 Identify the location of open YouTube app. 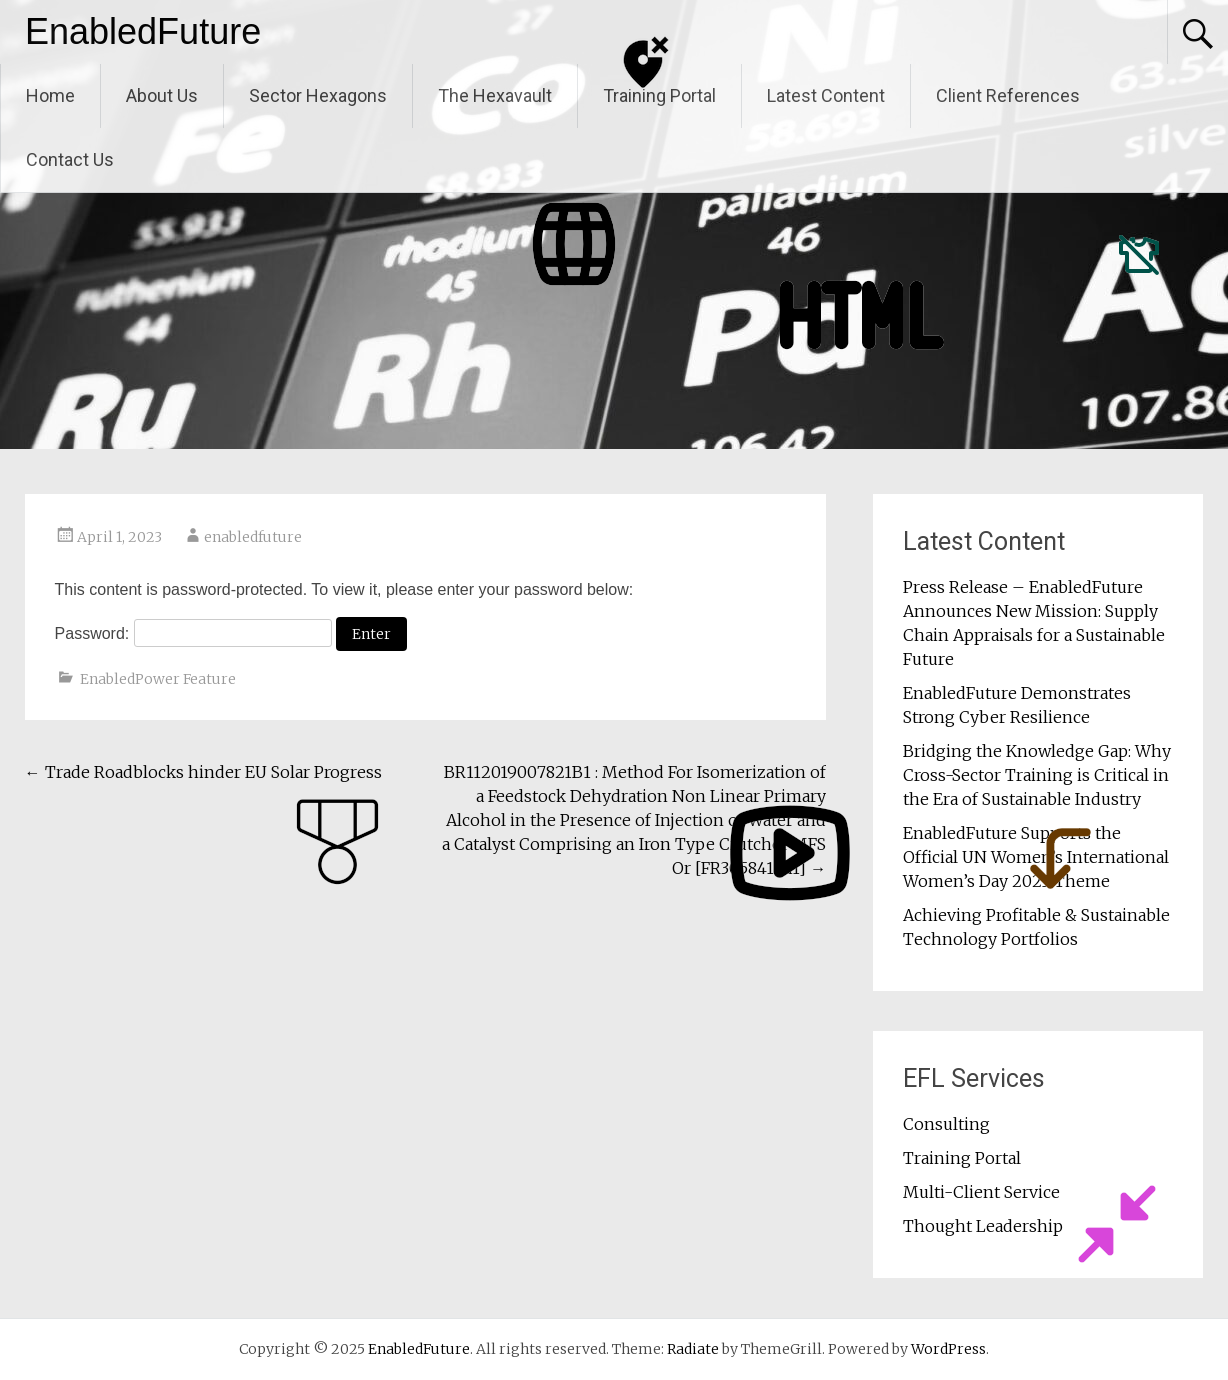
(790, 853).